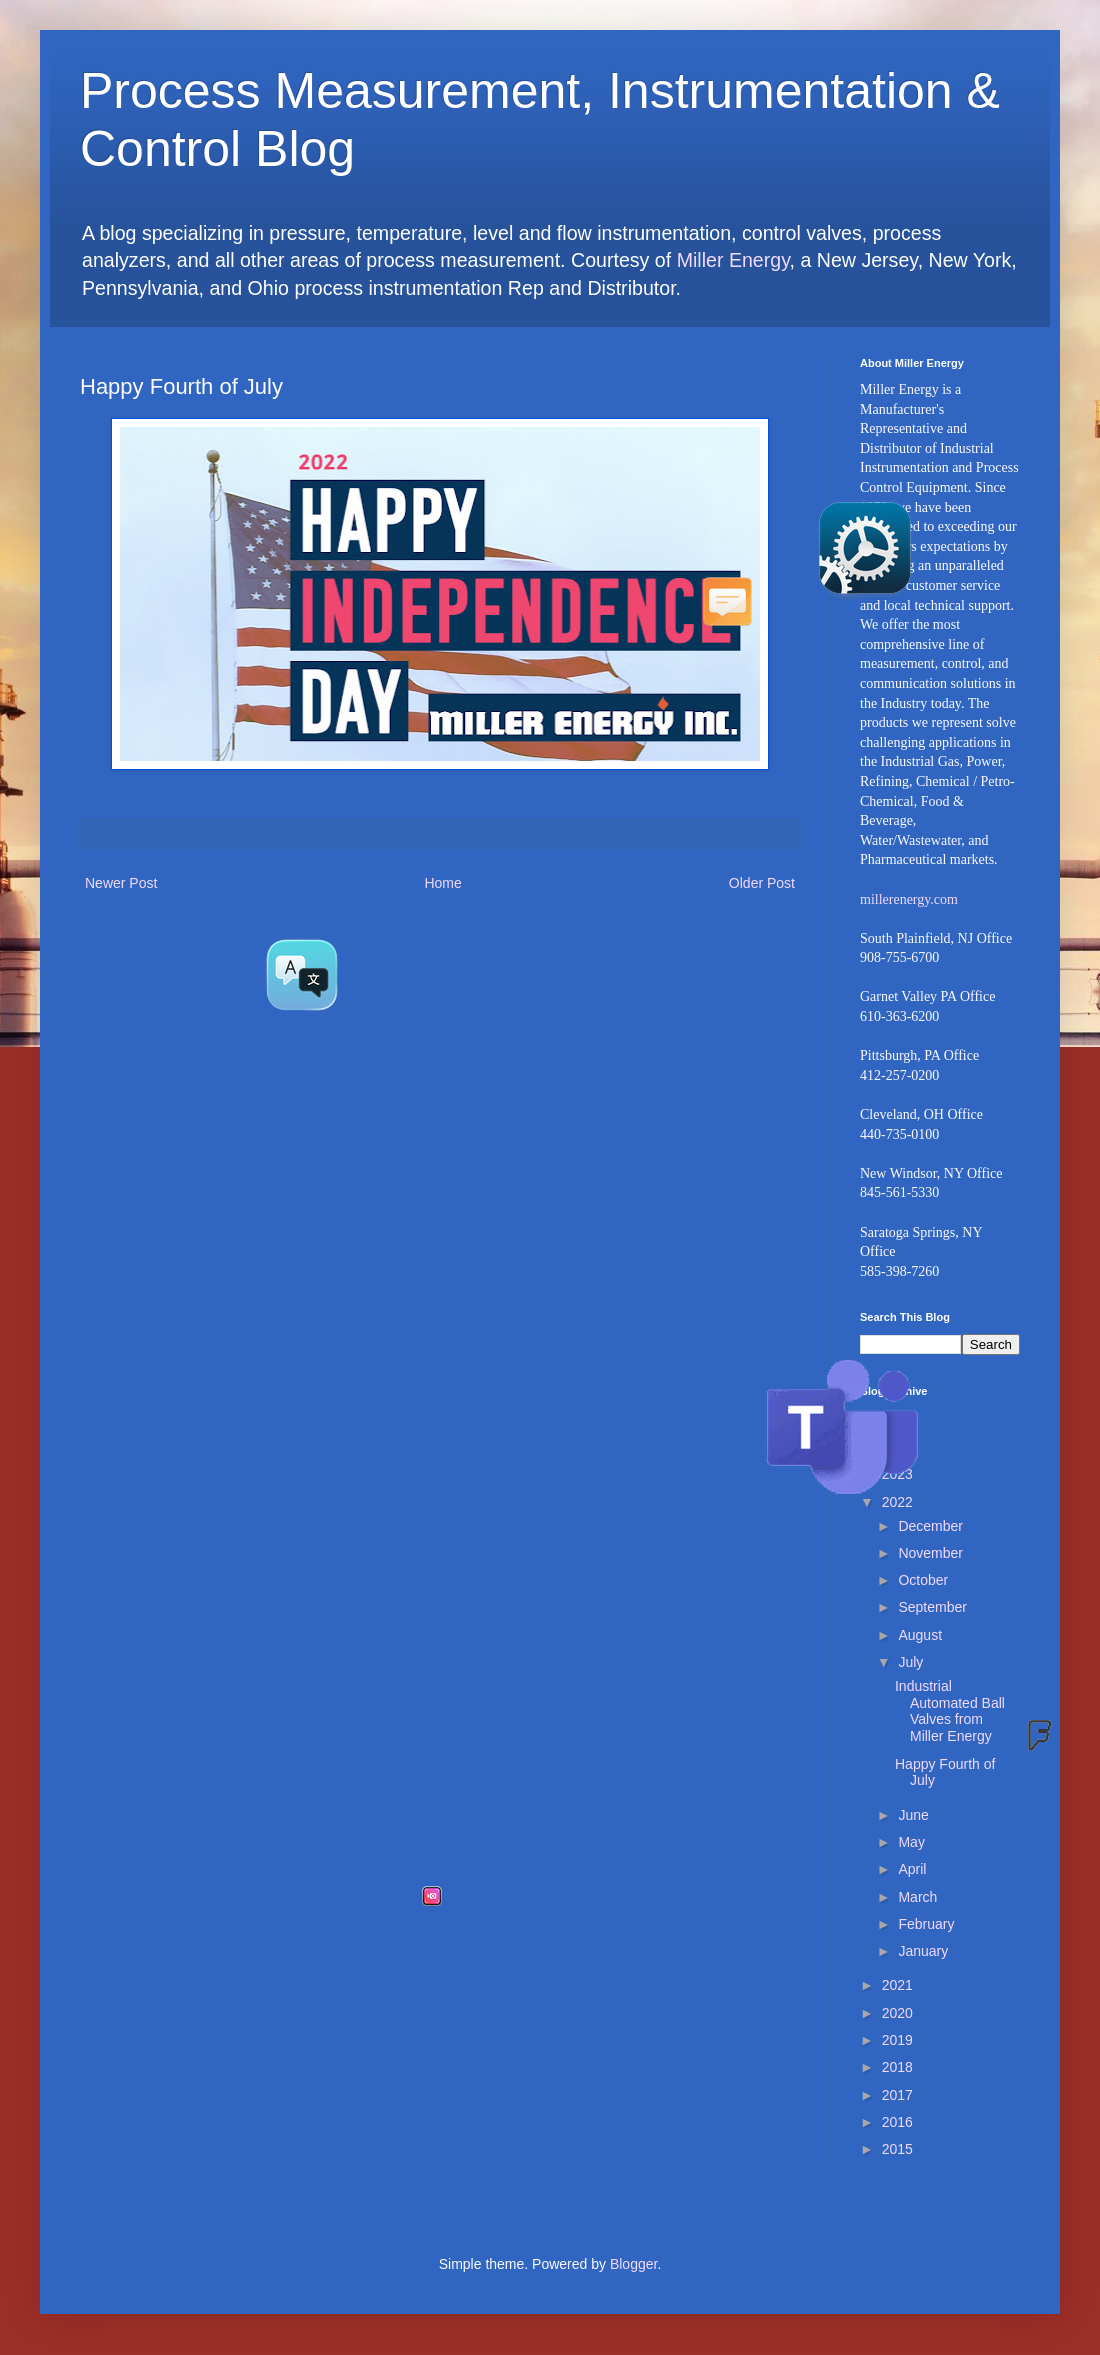  I want to click on open Steam client settings, so click(865, 548).